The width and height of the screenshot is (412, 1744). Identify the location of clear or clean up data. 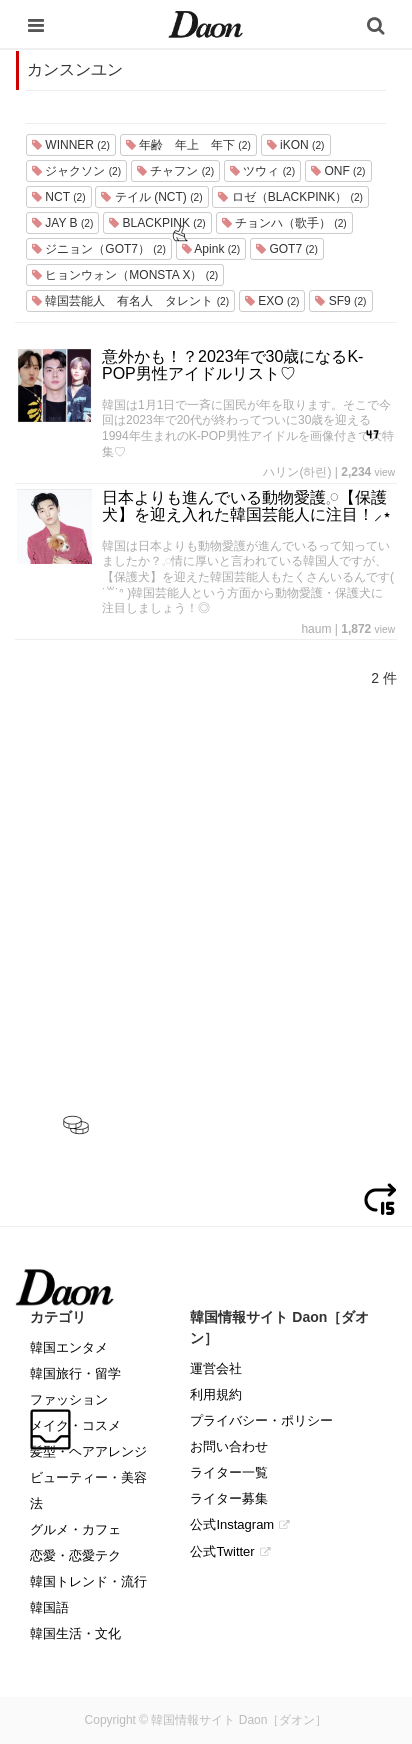
(180, 234).